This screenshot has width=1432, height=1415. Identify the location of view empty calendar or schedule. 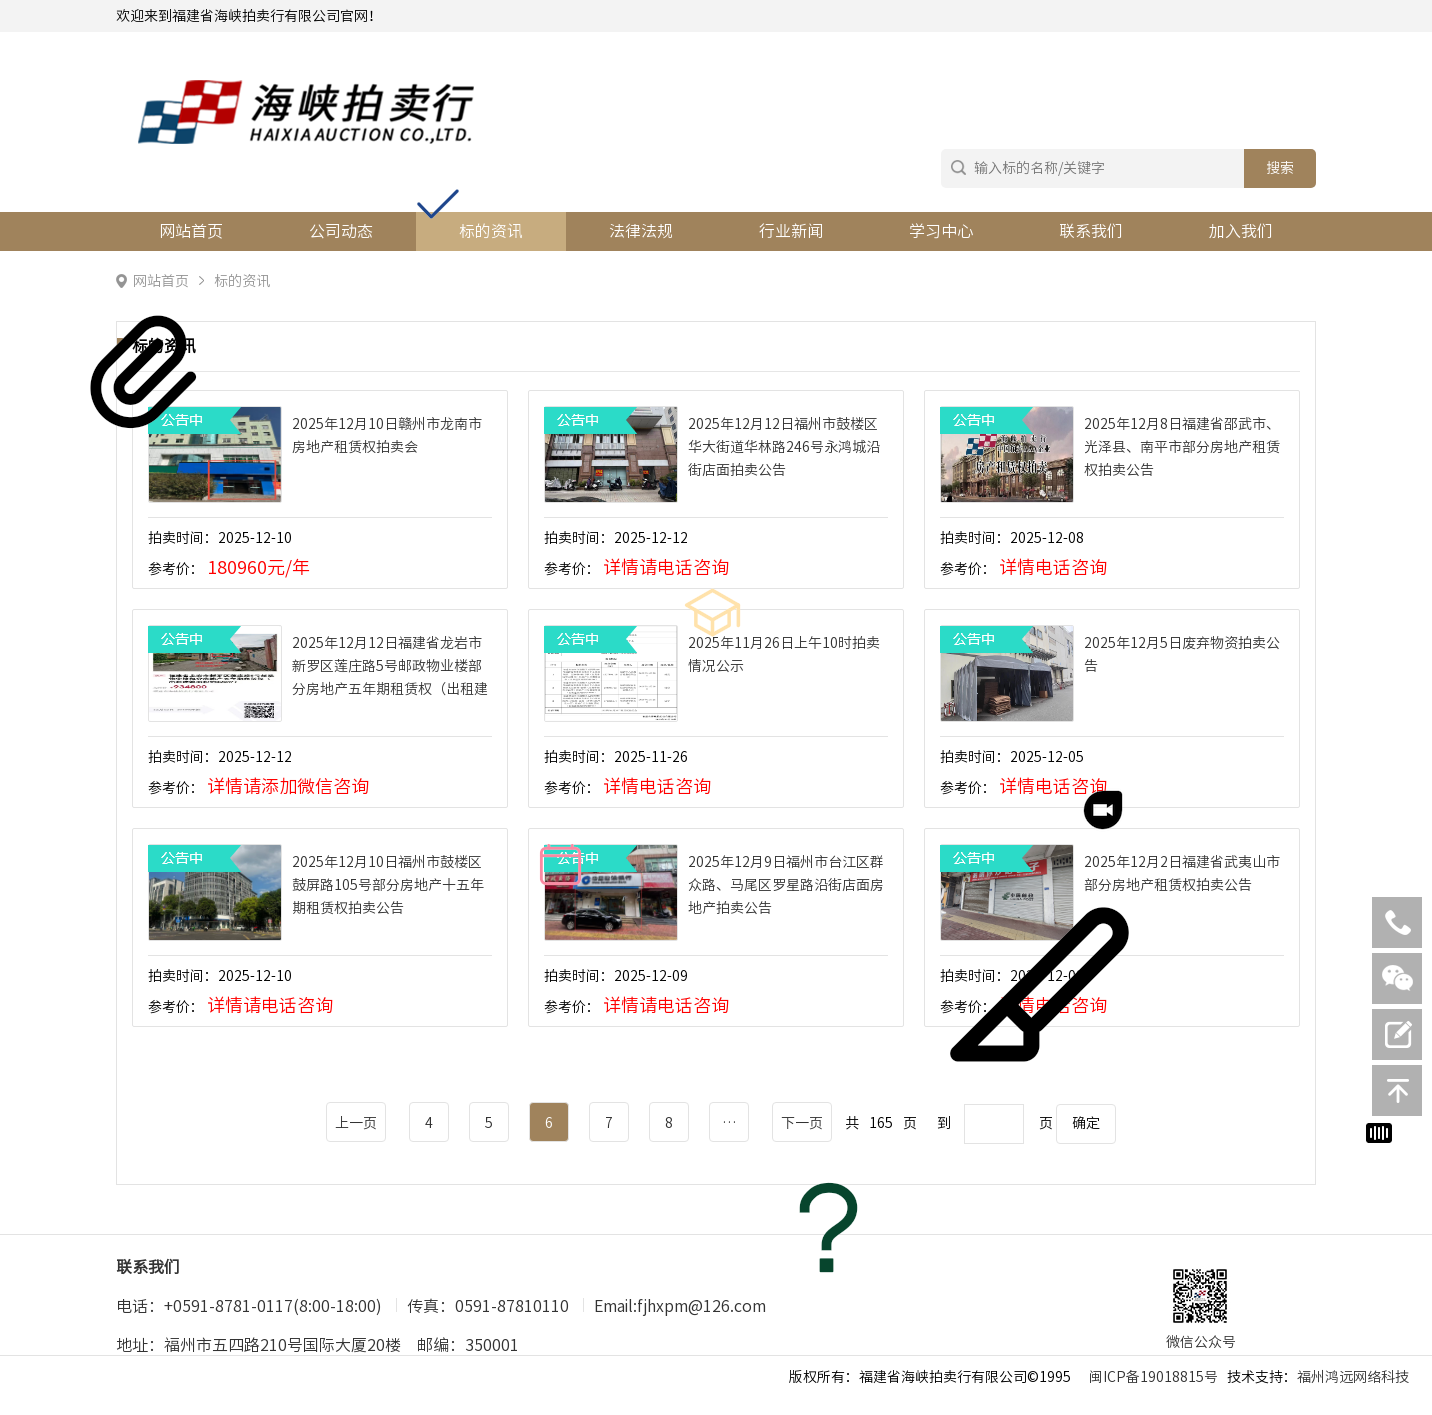
(560, 864).